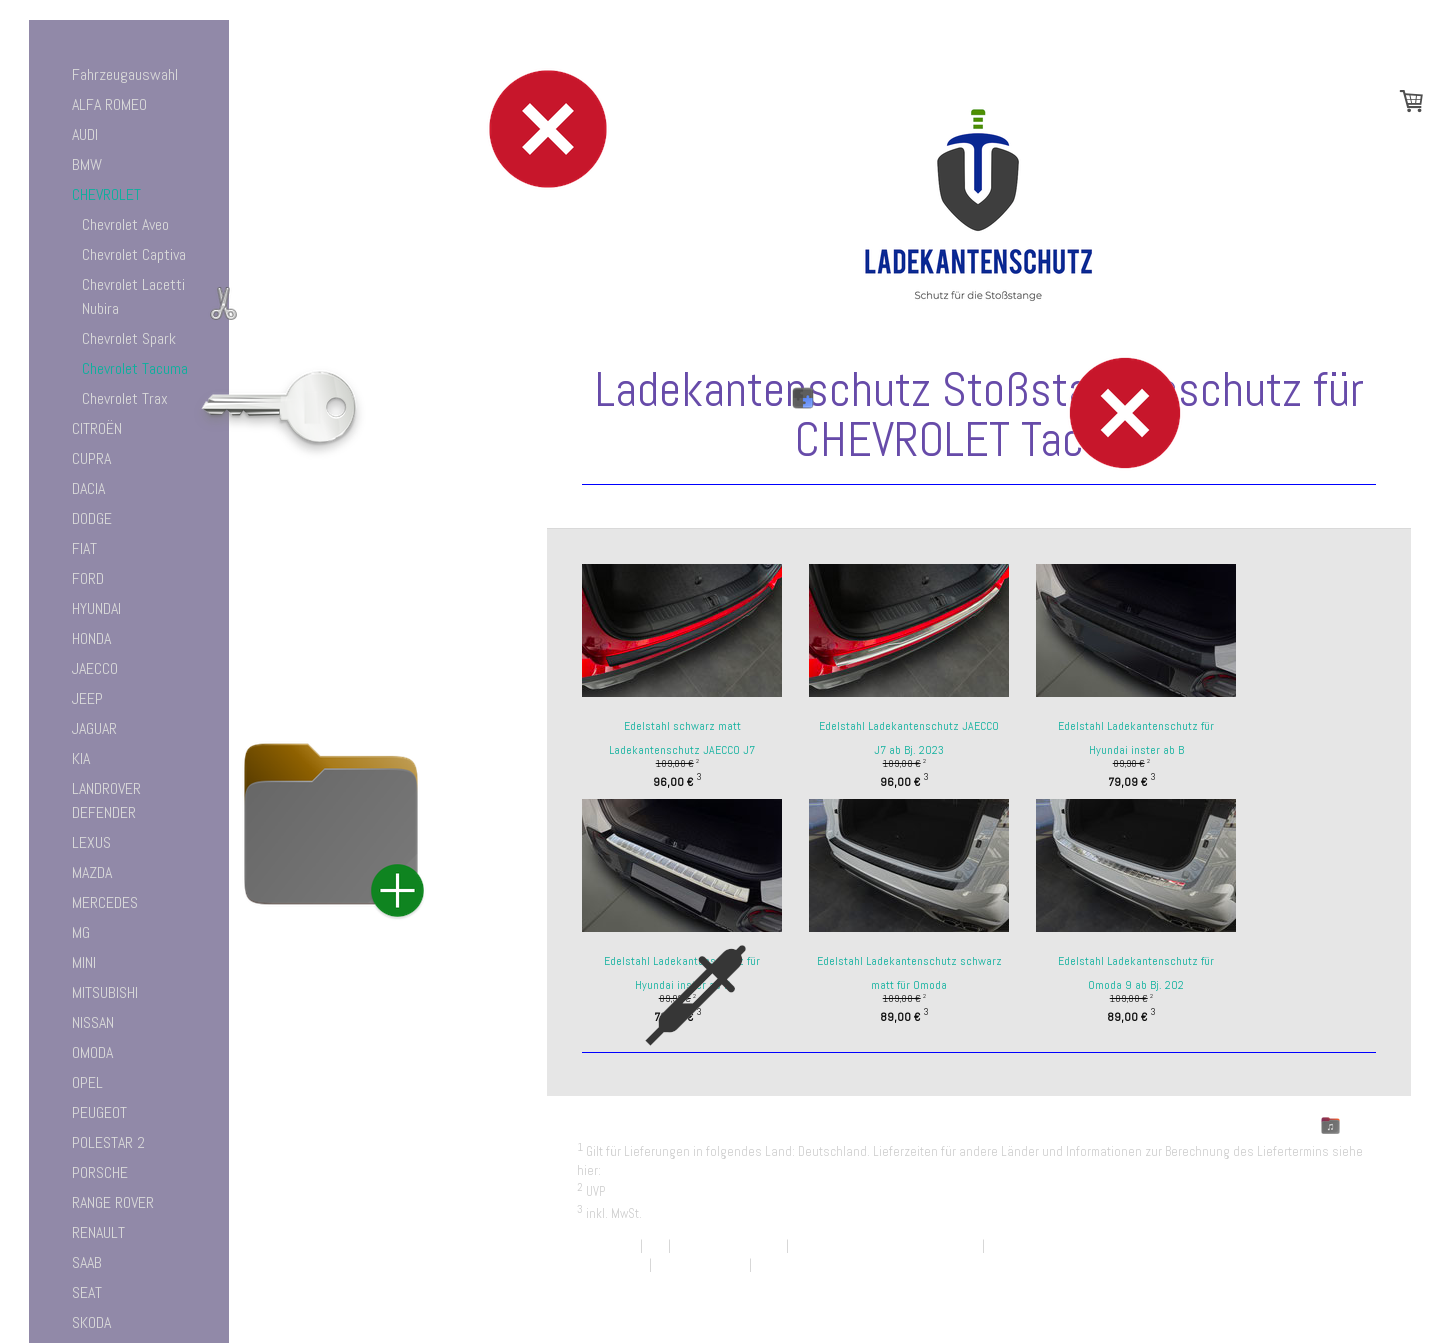  Describe the element at coordinates (331, 824) in the screenshot. I see `create a new folder` at that location.